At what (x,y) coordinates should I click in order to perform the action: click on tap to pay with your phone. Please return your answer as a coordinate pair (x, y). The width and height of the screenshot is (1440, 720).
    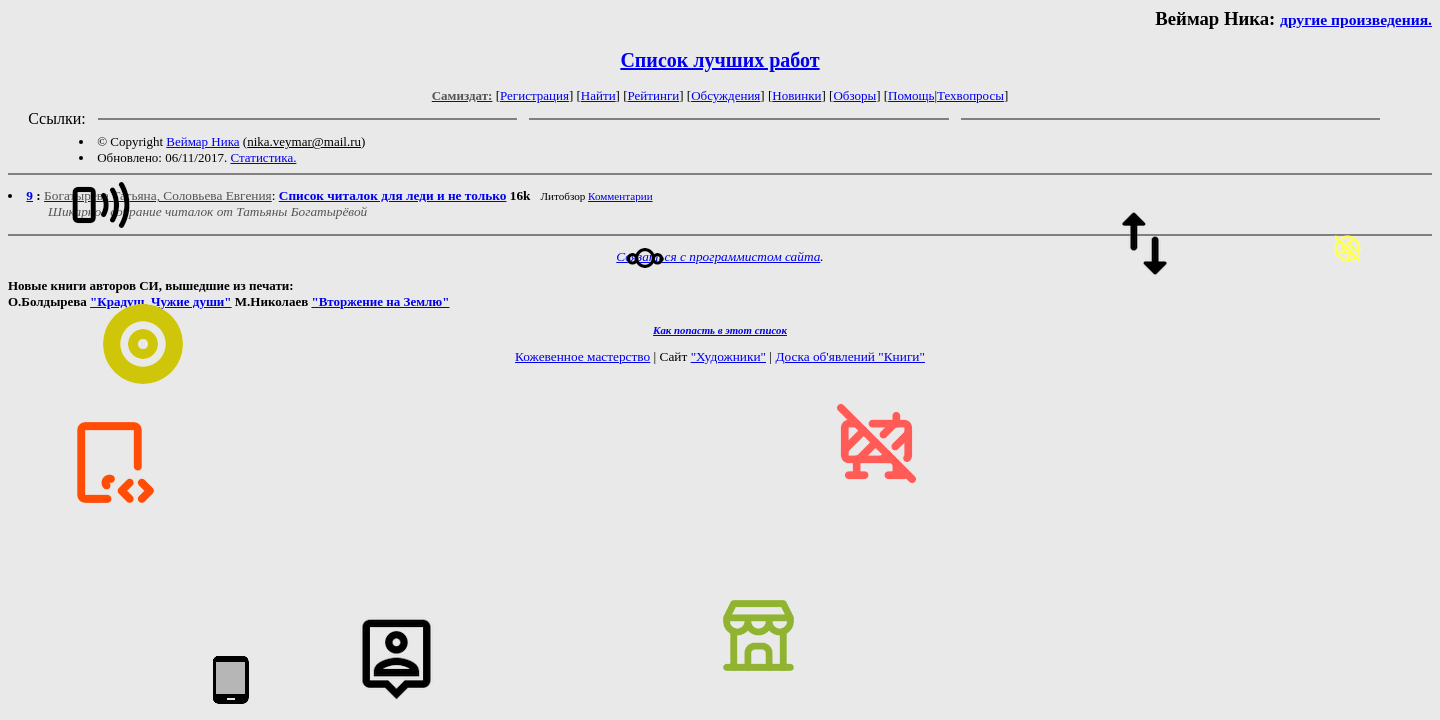
    Looking at the image, I should click on (101, 205).